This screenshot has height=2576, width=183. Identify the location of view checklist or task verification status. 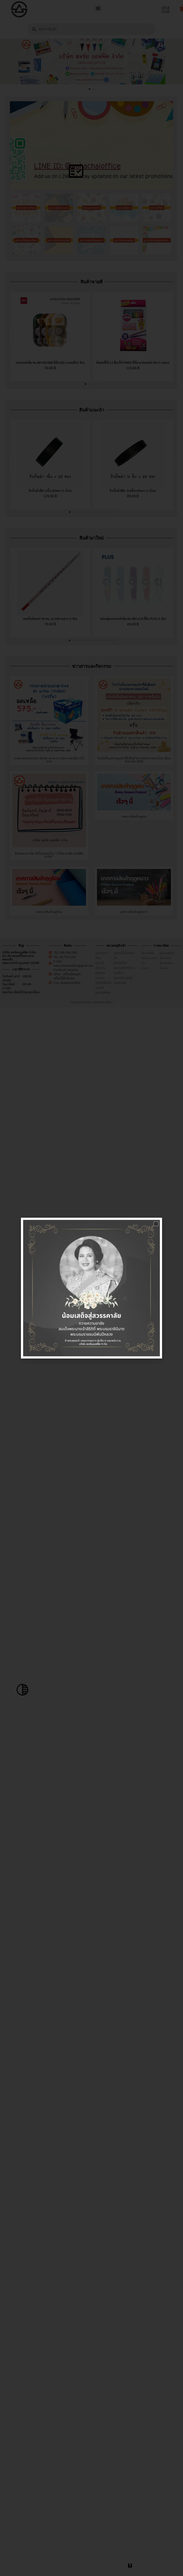
(76, 171).